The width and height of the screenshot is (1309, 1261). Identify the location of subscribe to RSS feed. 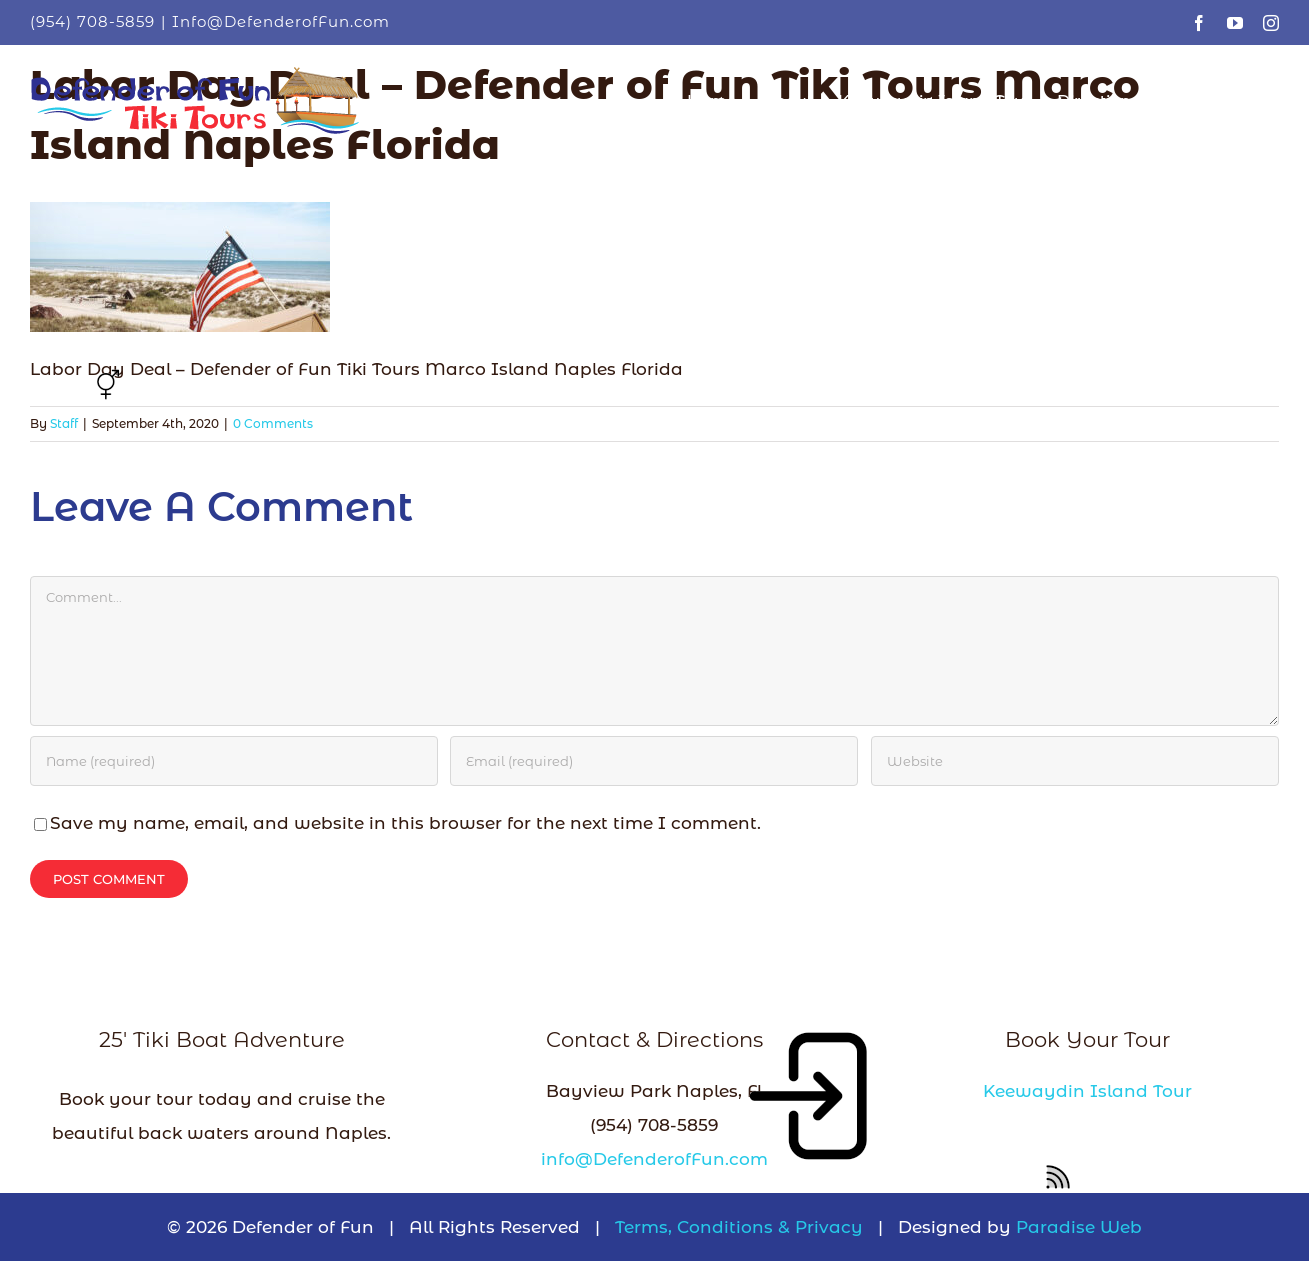
(1057, 1178).